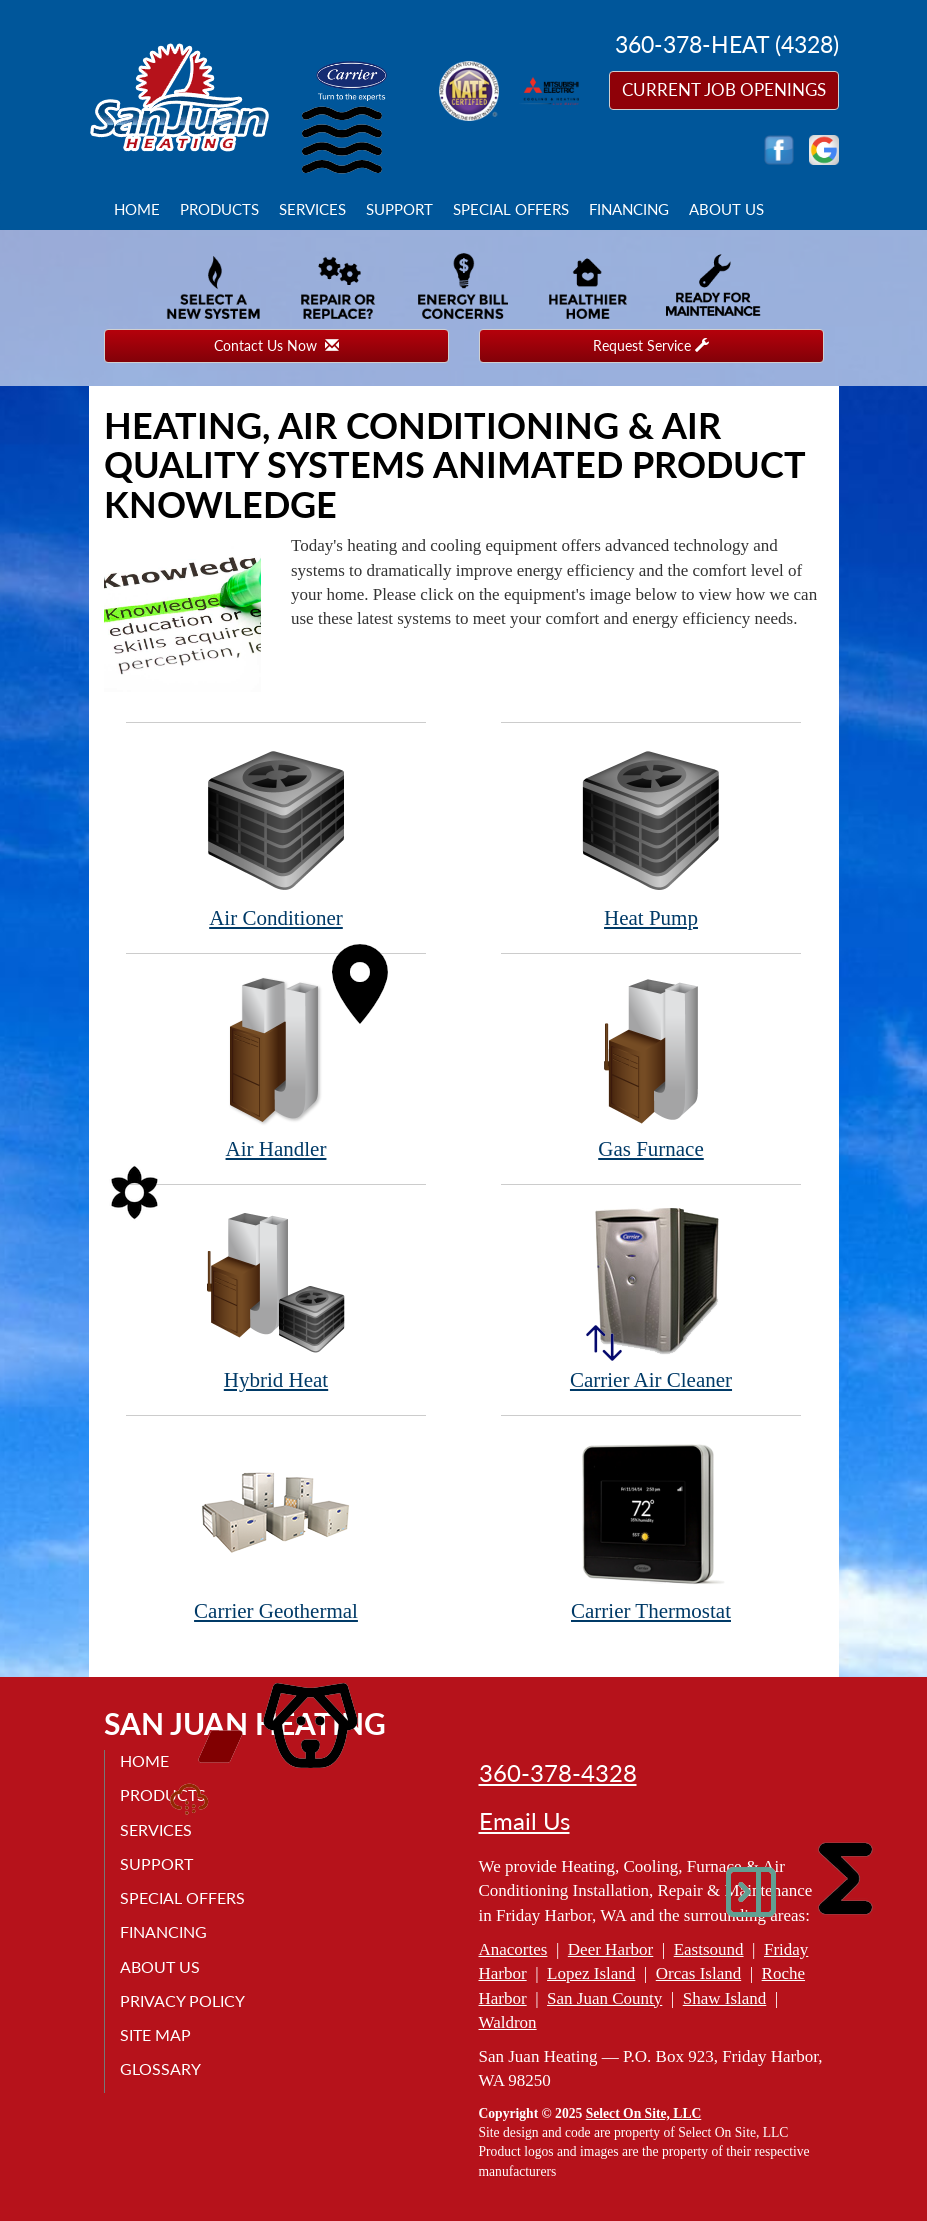  I want to click on indicates snowy weather conditions, so click(188, 1797).